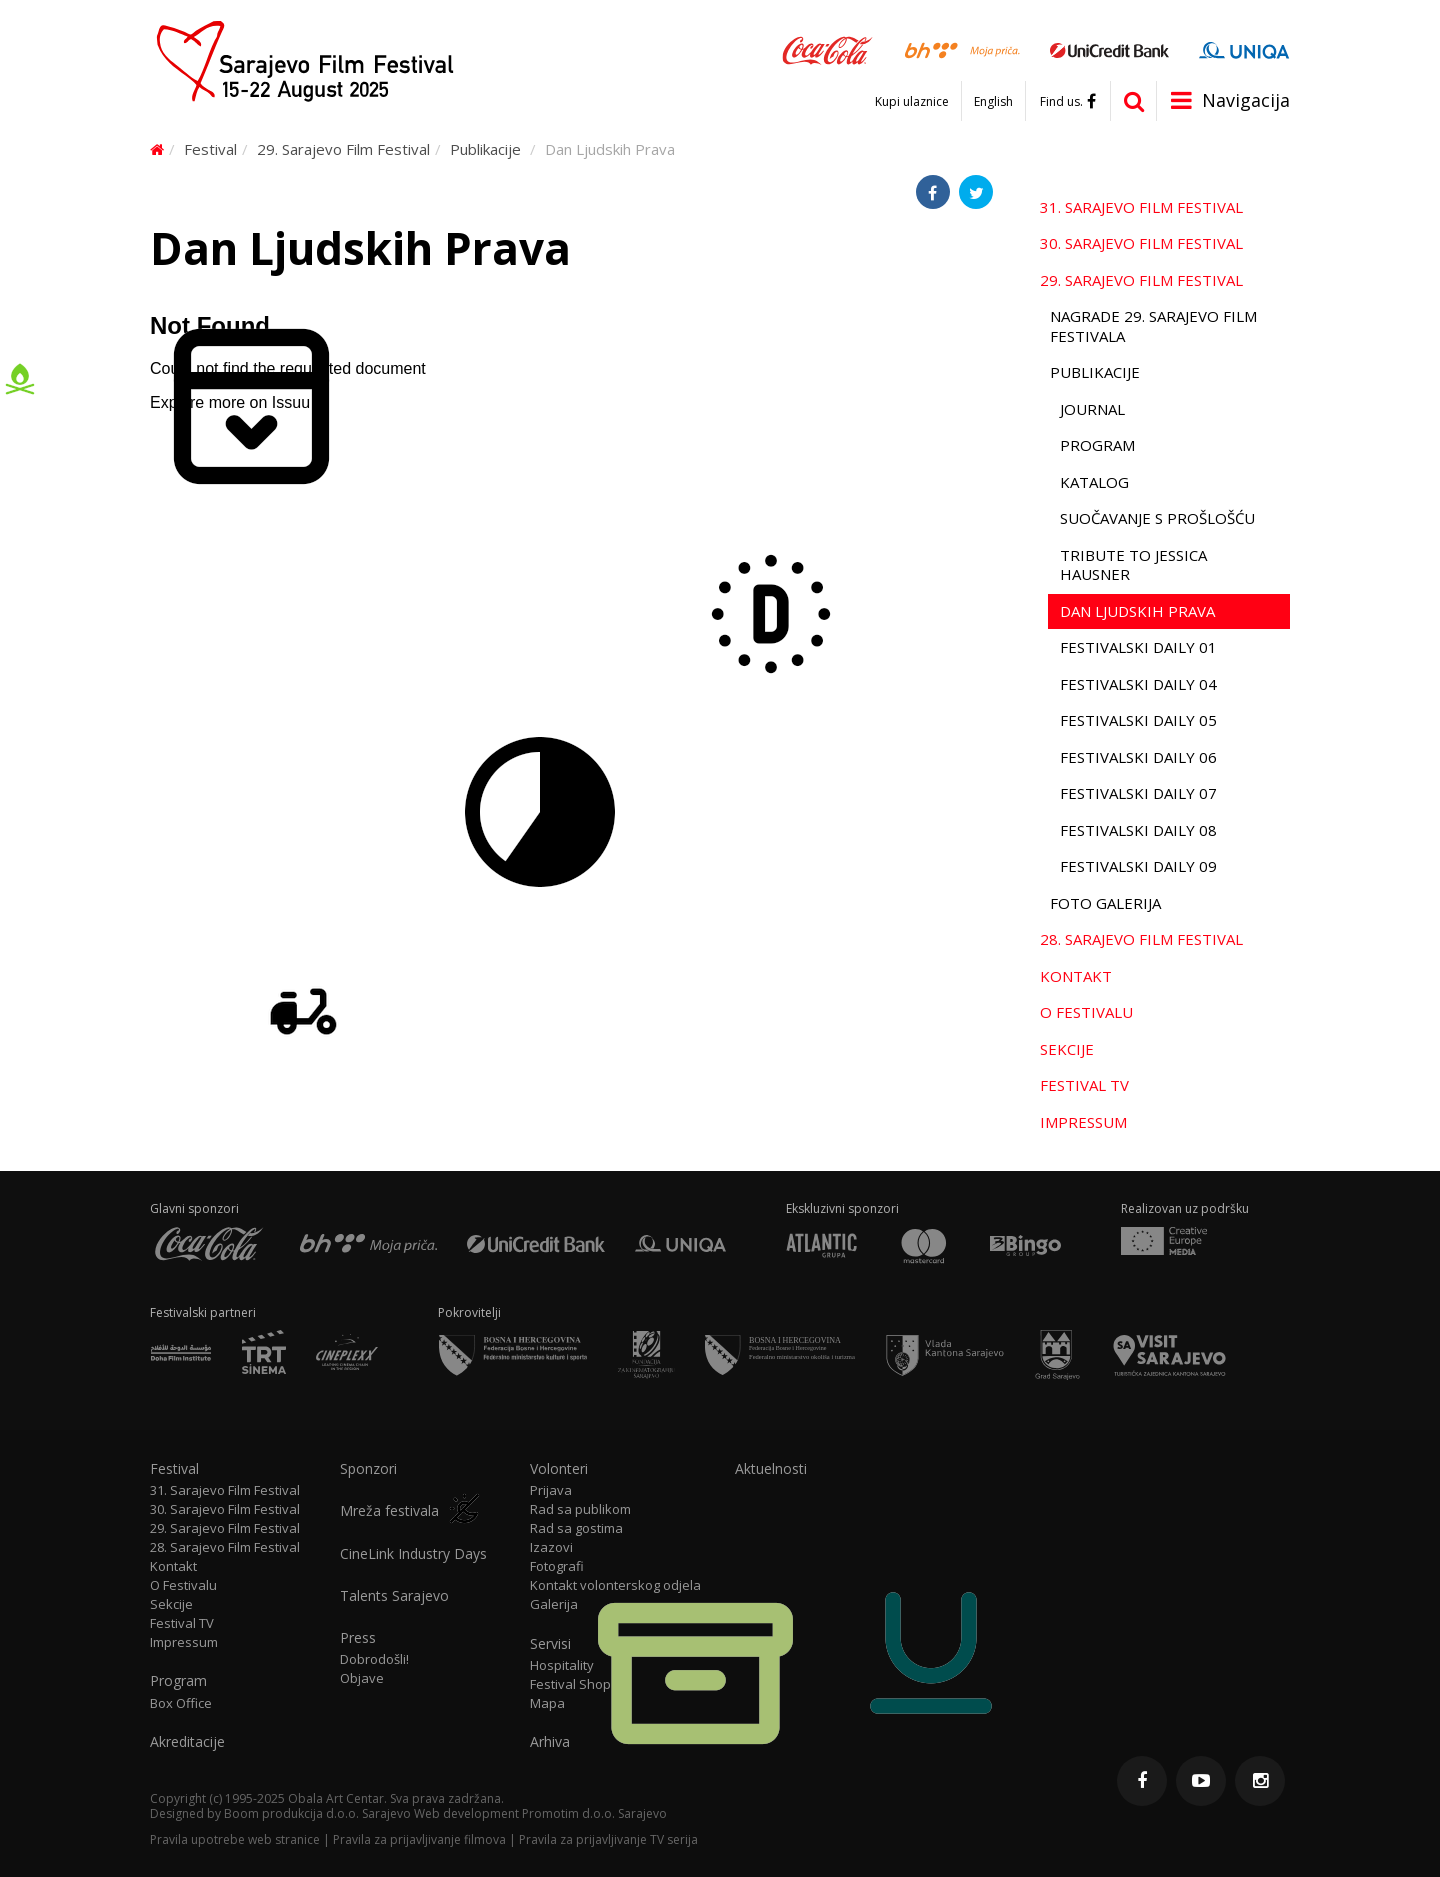 The height and width of the screenshot is (1877, 1440). I want to click on expand the navigation bar, so click(251, 406).